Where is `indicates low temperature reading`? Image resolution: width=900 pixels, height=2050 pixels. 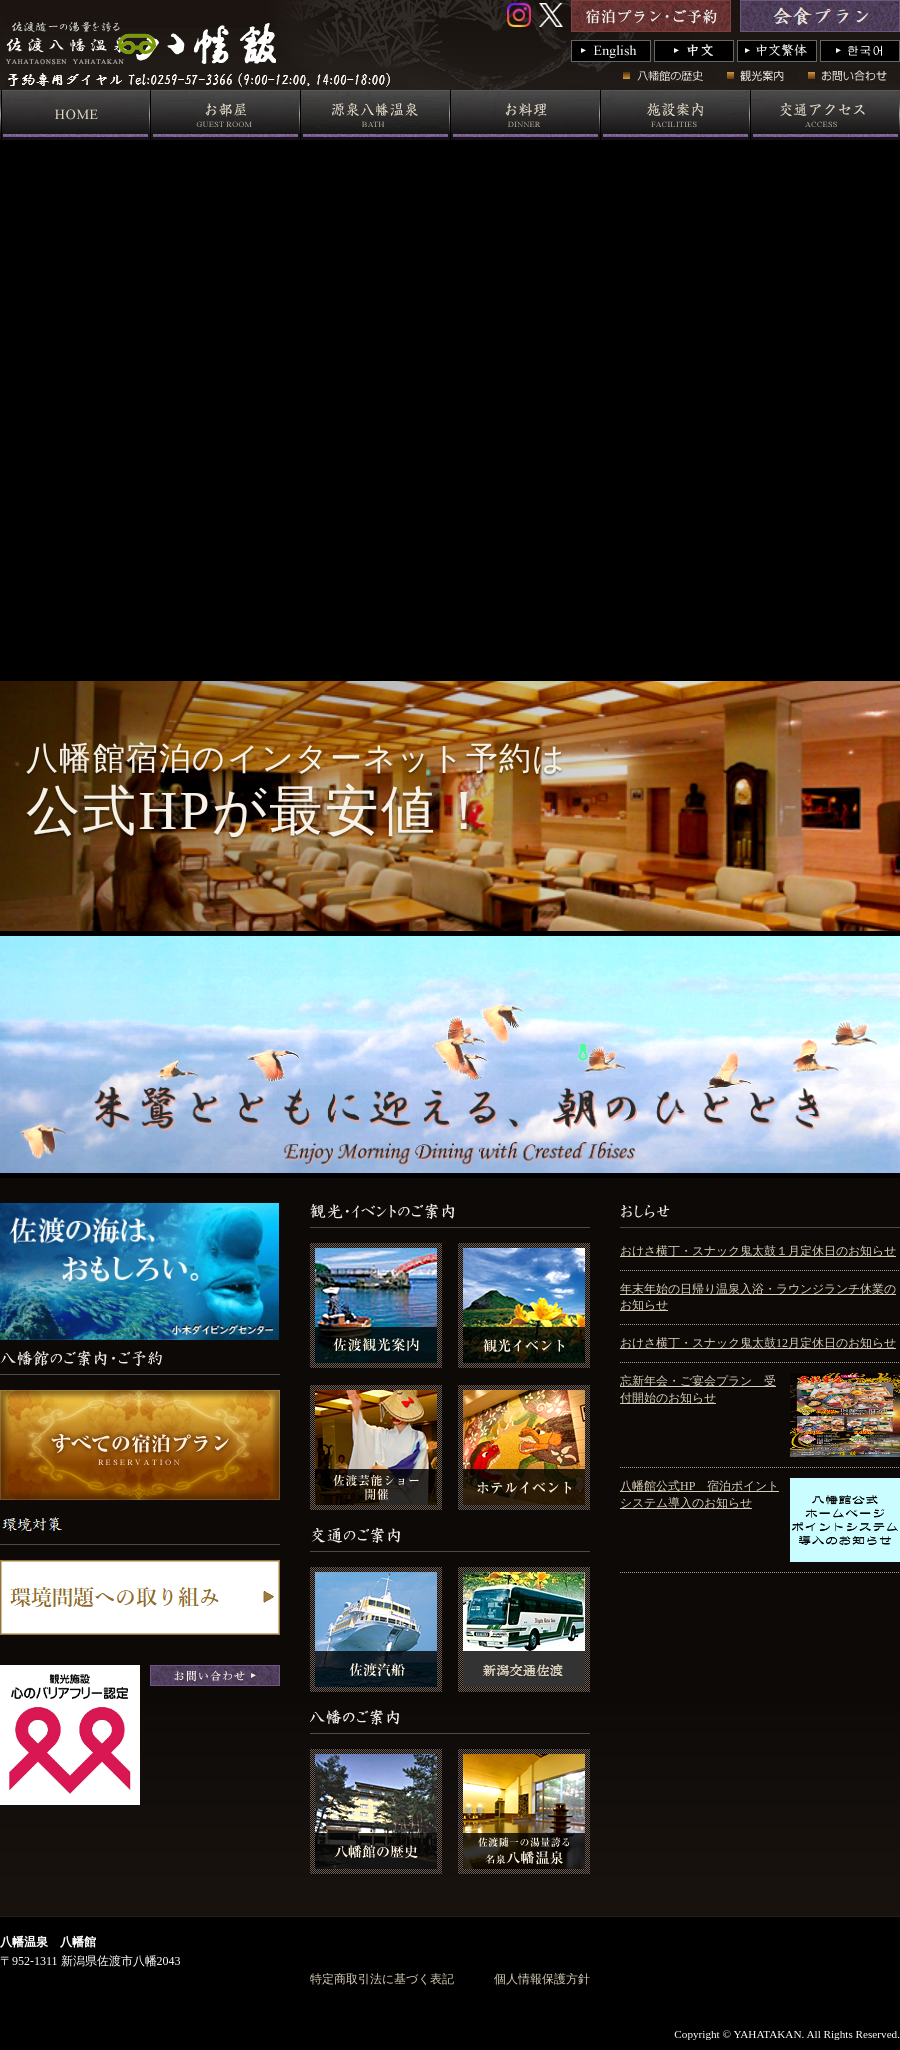
indicates low temperature reading is located at coordinates (583, 1052).